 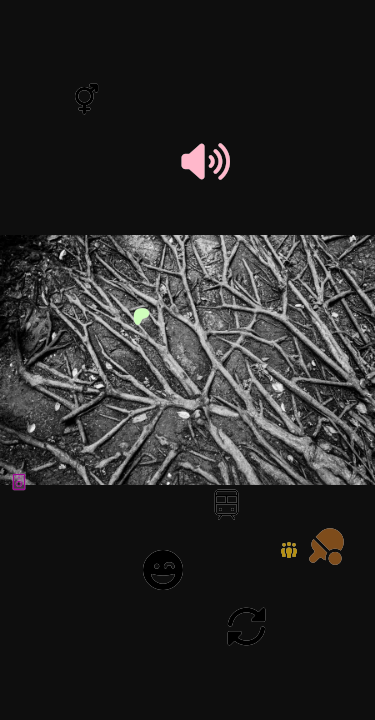 I want to click on link to patreon profile, so click(x=141, y=316).